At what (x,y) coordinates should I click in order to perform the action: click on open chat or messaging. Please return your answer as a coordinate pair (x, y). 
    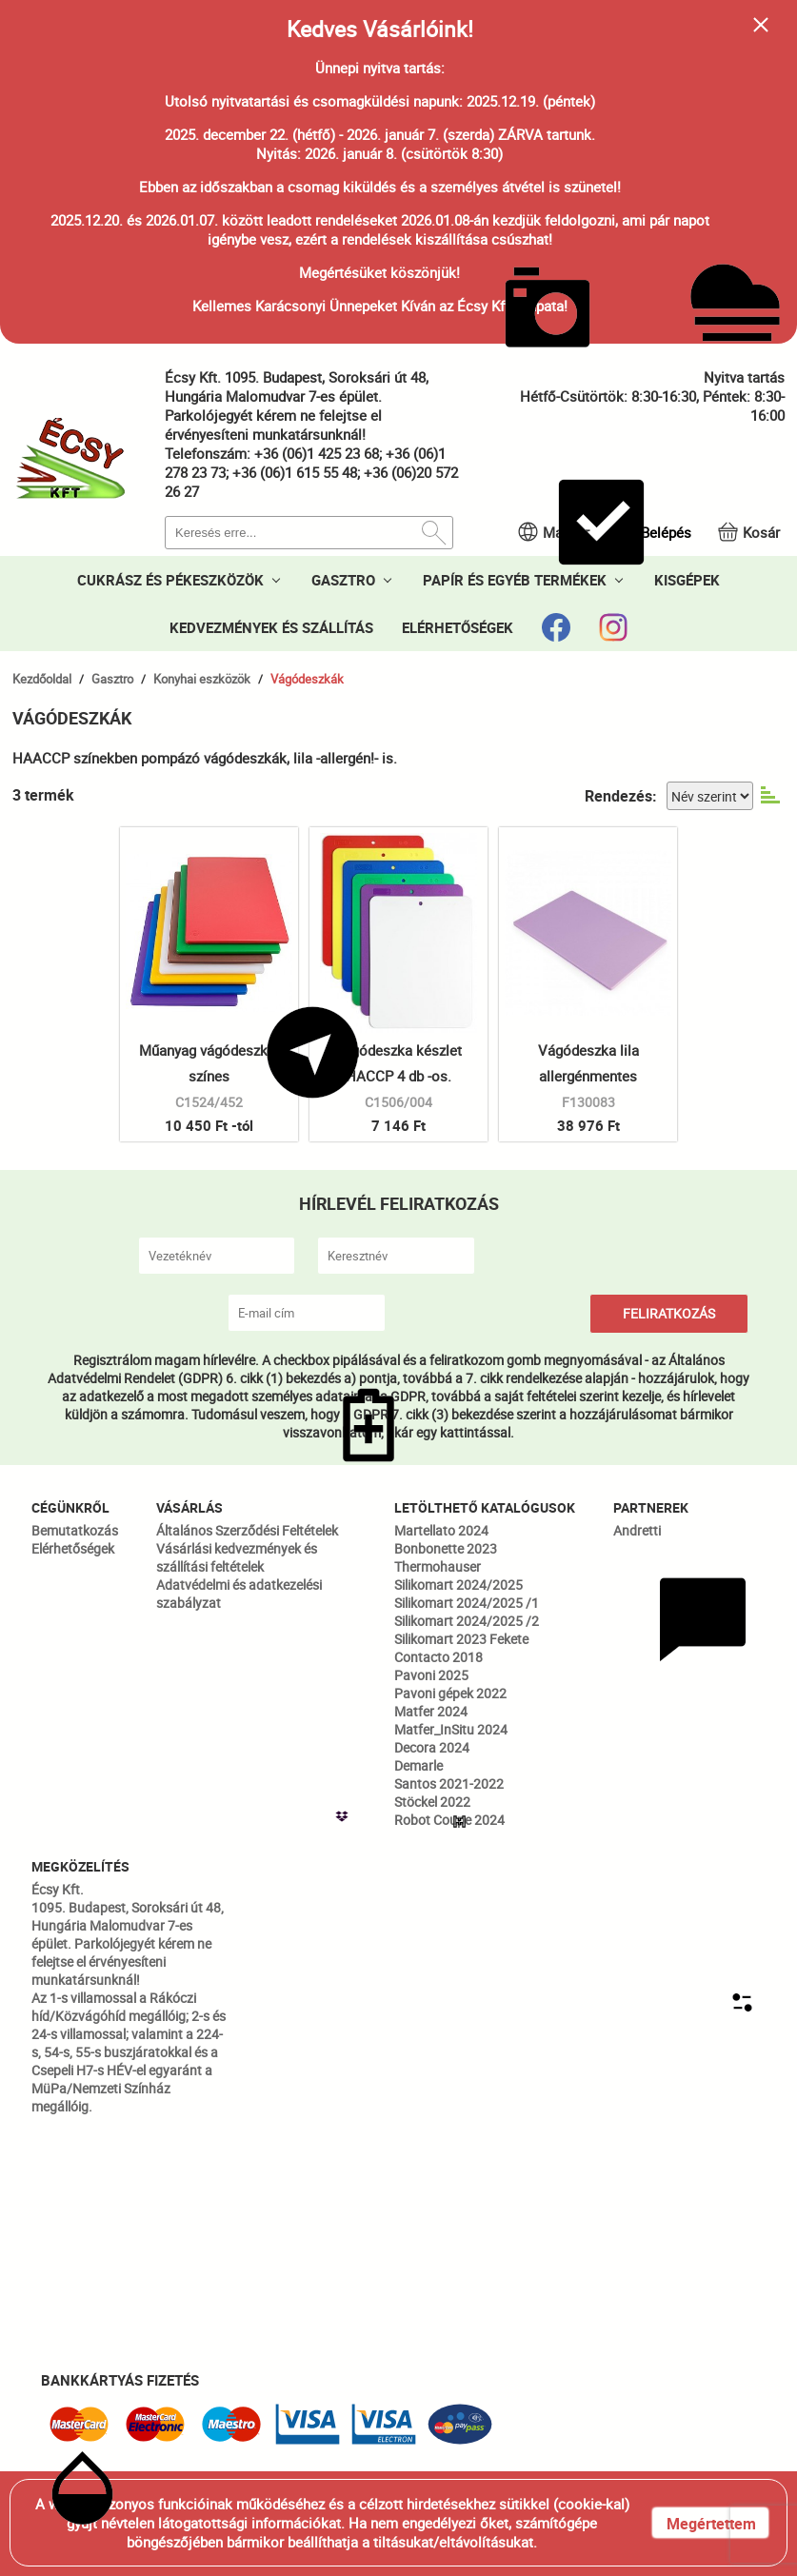
    Looking at the image, I should click on (703, 1616).